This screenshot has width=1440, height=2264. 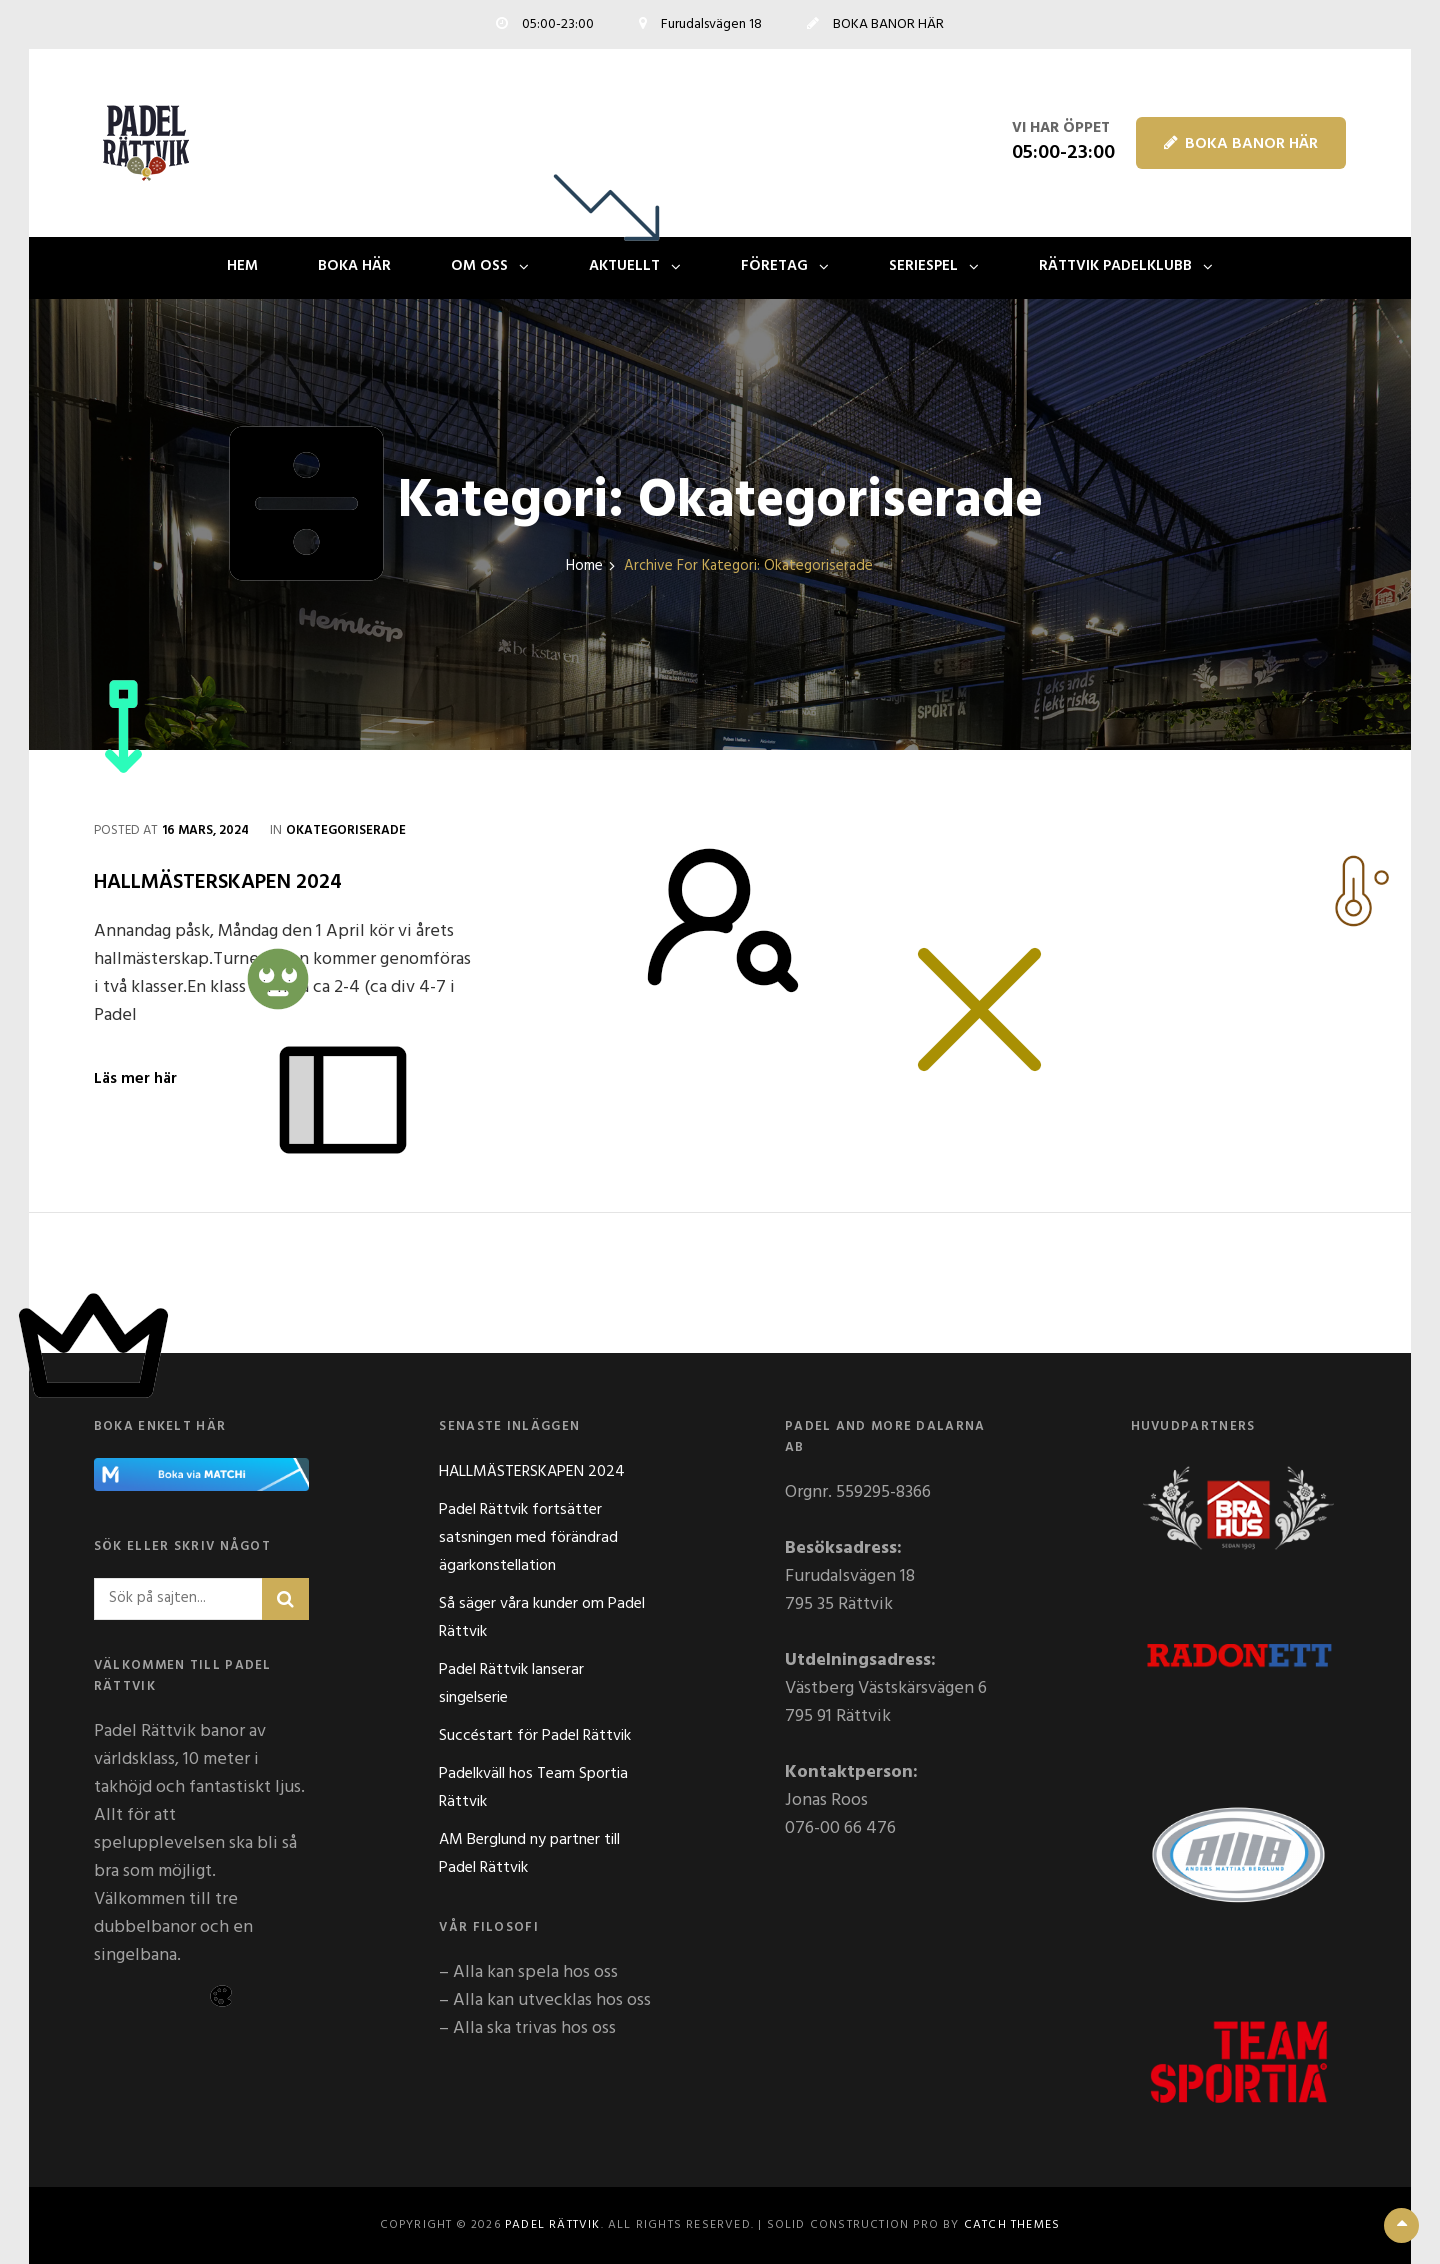 What do you see at coordinates (343, 1100) in the screenshot?
I see `toggle sidebar panel visibility` at bounding box center [343, 1100].